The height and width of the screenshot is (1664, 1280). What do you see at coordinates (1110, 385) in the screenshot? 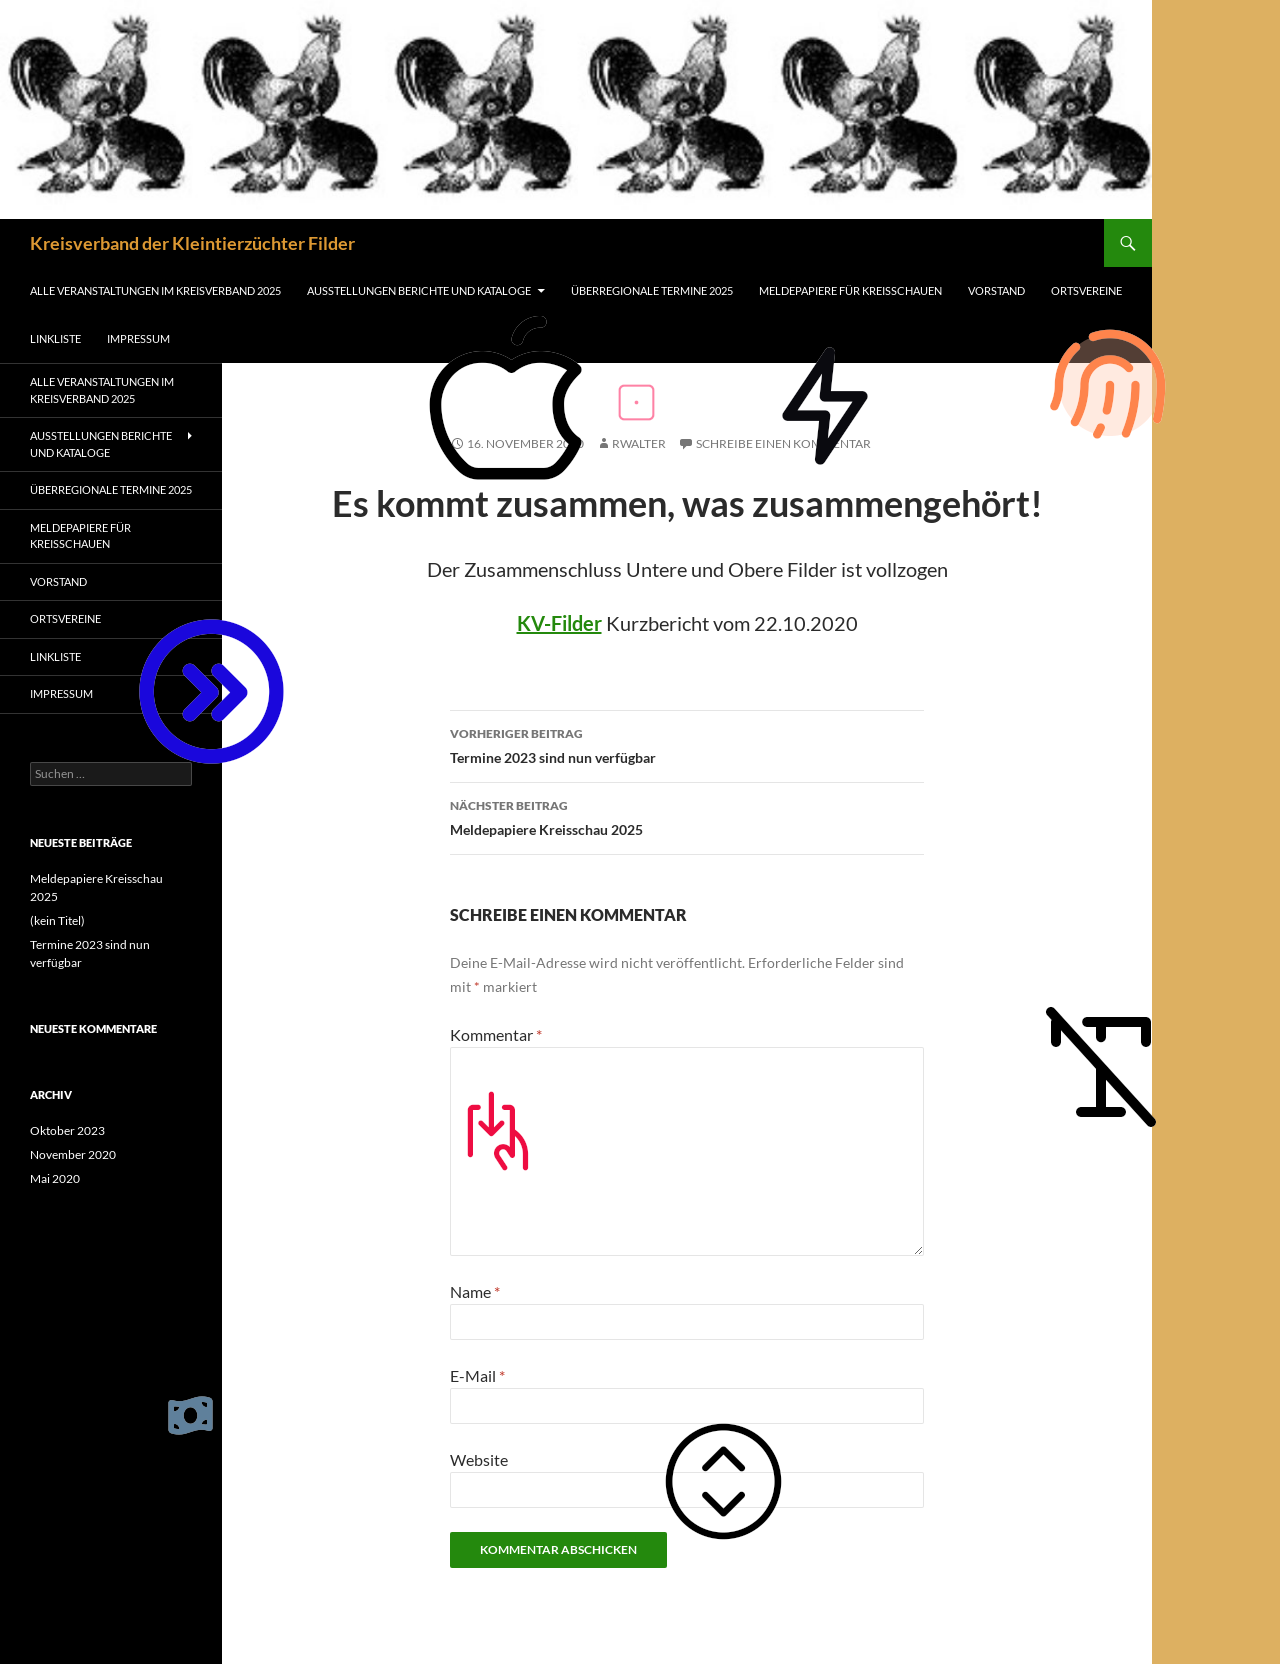
I see `authenticate with fingerprint` at bounding box center [1110, 385].